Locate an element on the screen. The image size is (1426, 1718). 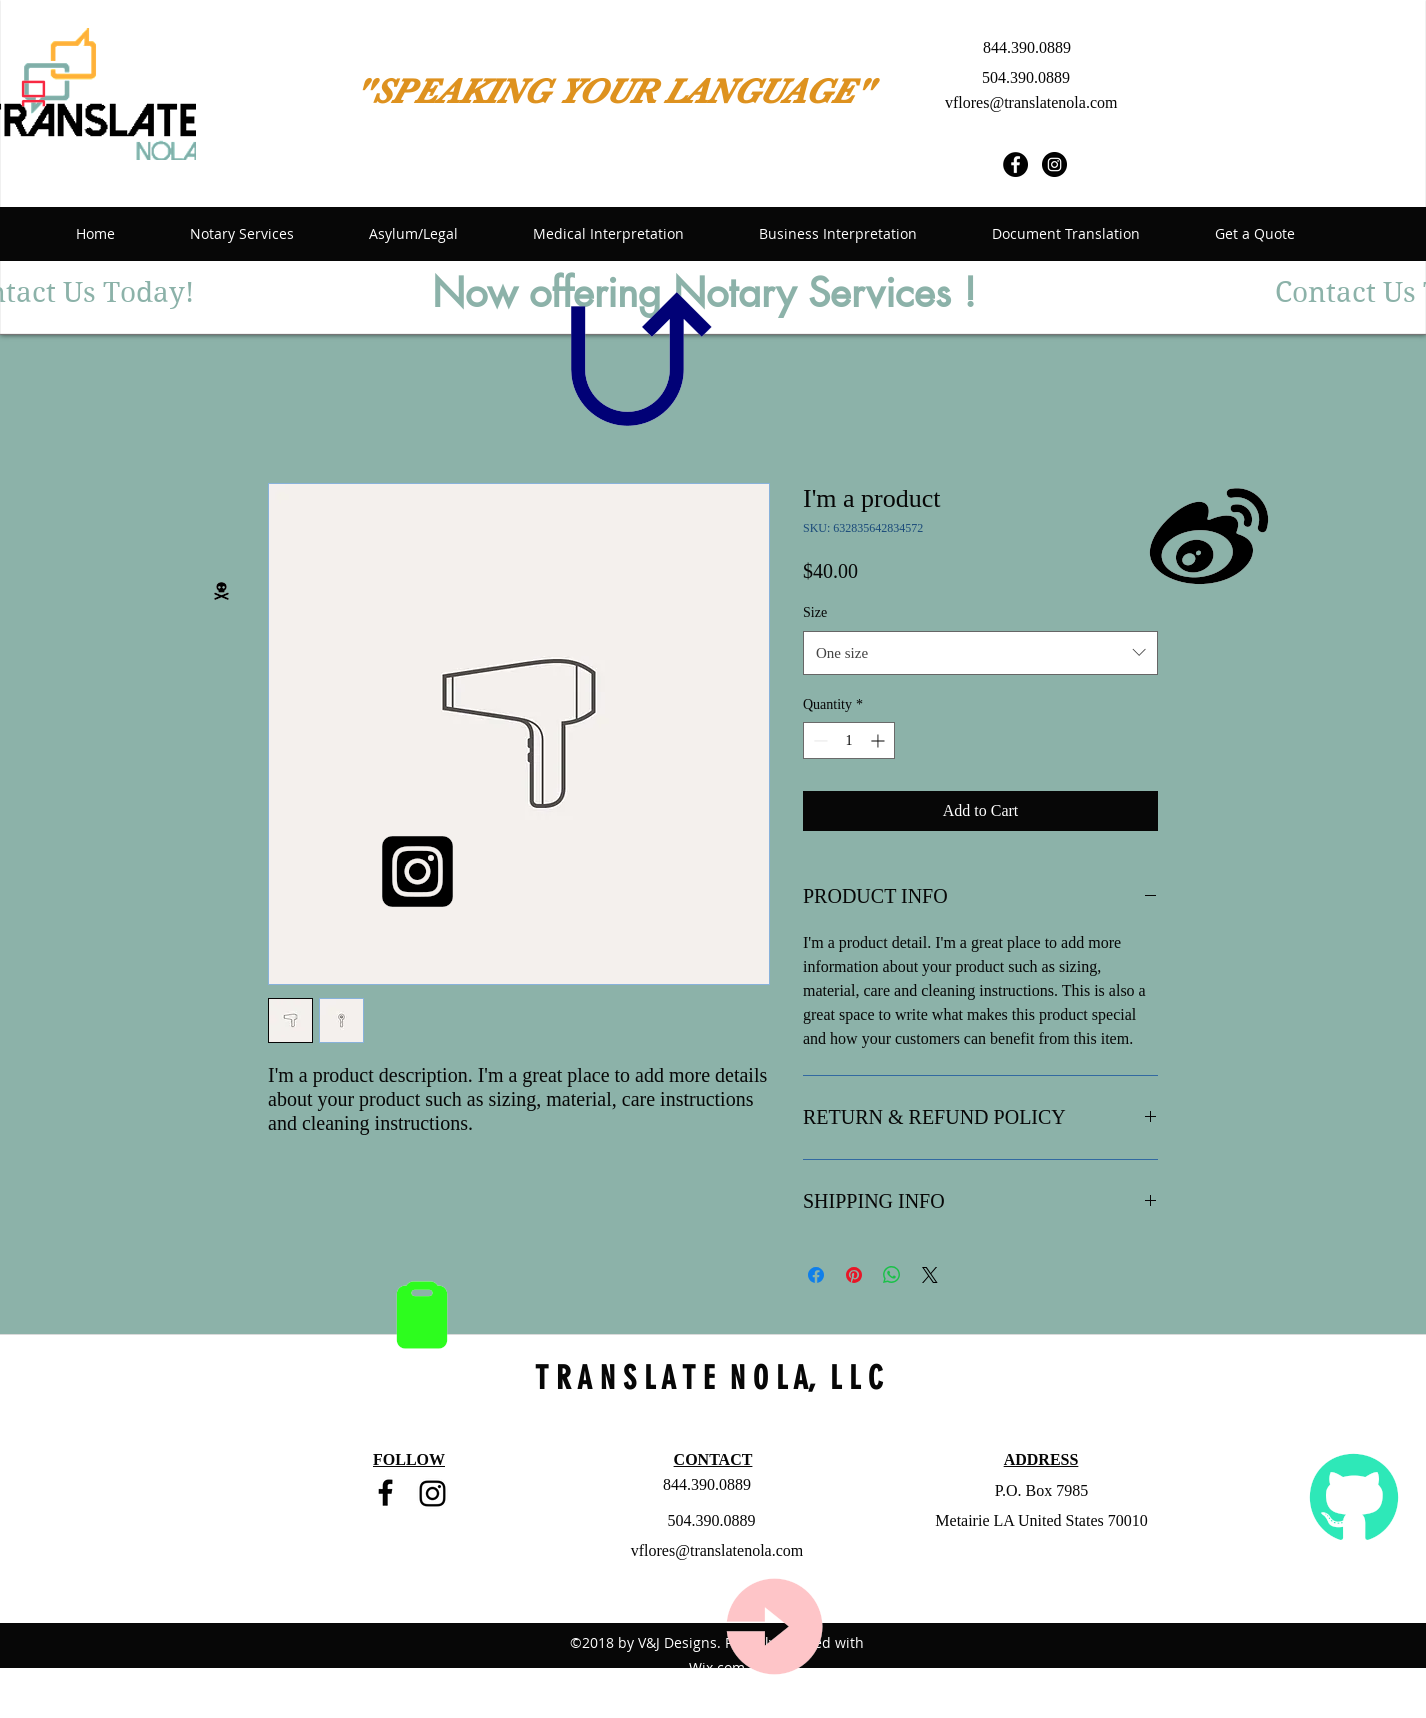
link to GitHub repository is located at coordinates (1354, 1498).